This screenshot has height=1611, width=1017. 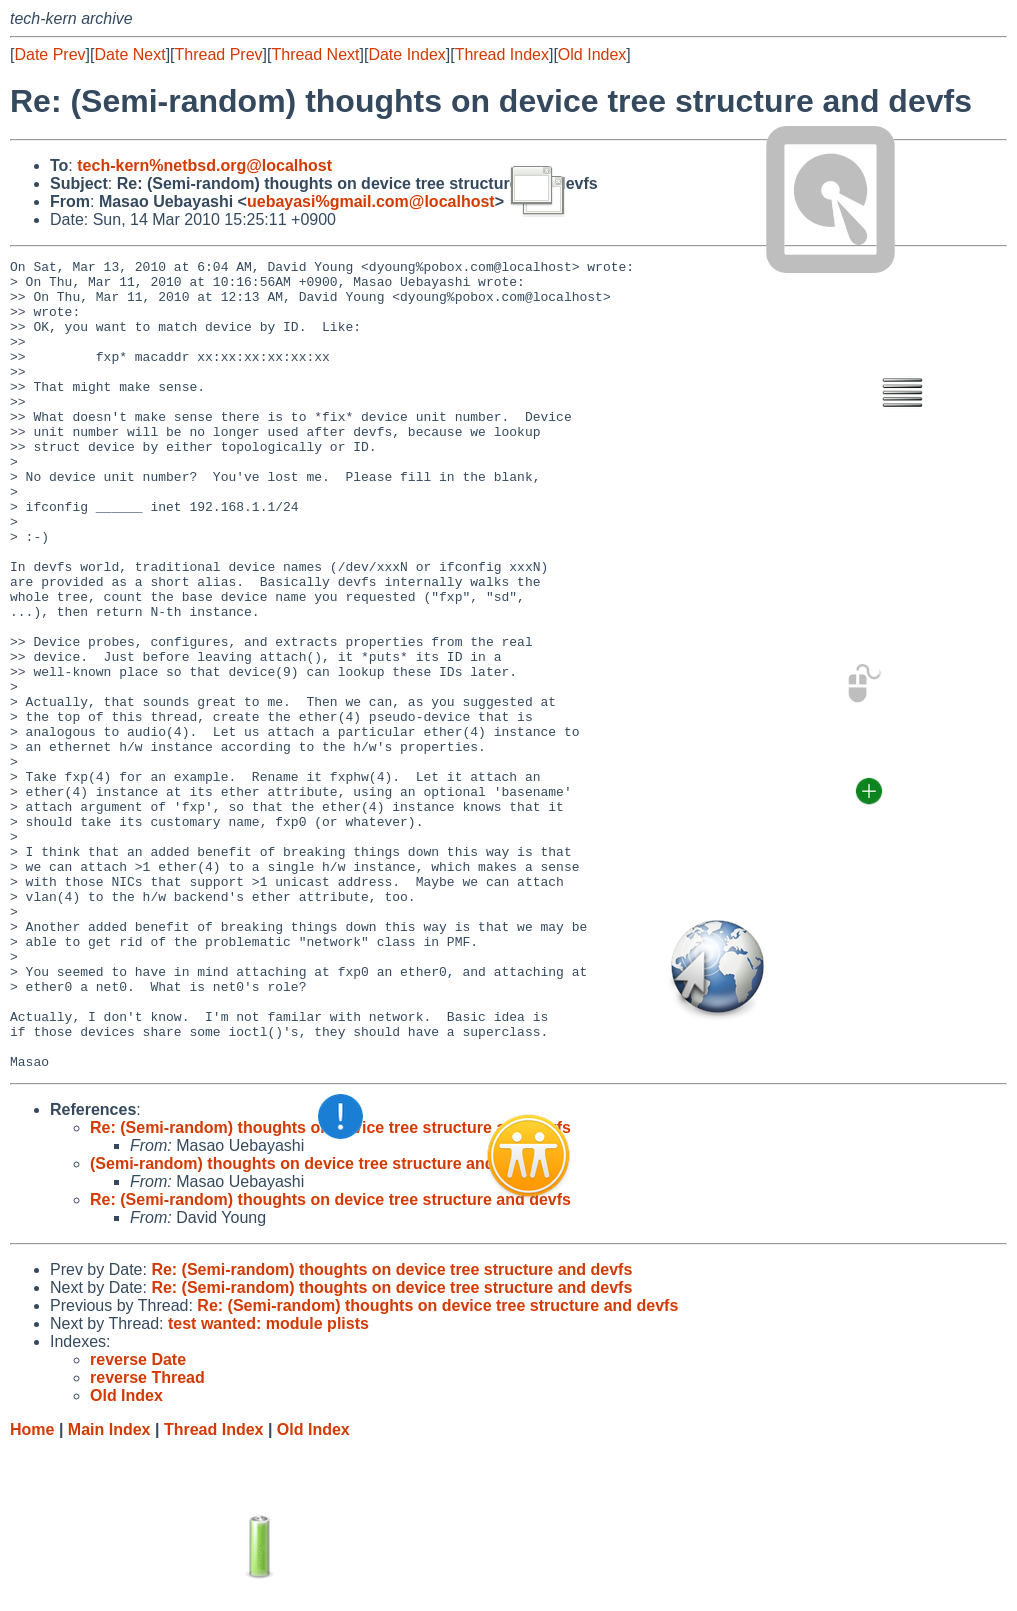 I want to click on open web browser, so click(x=718, y=967).